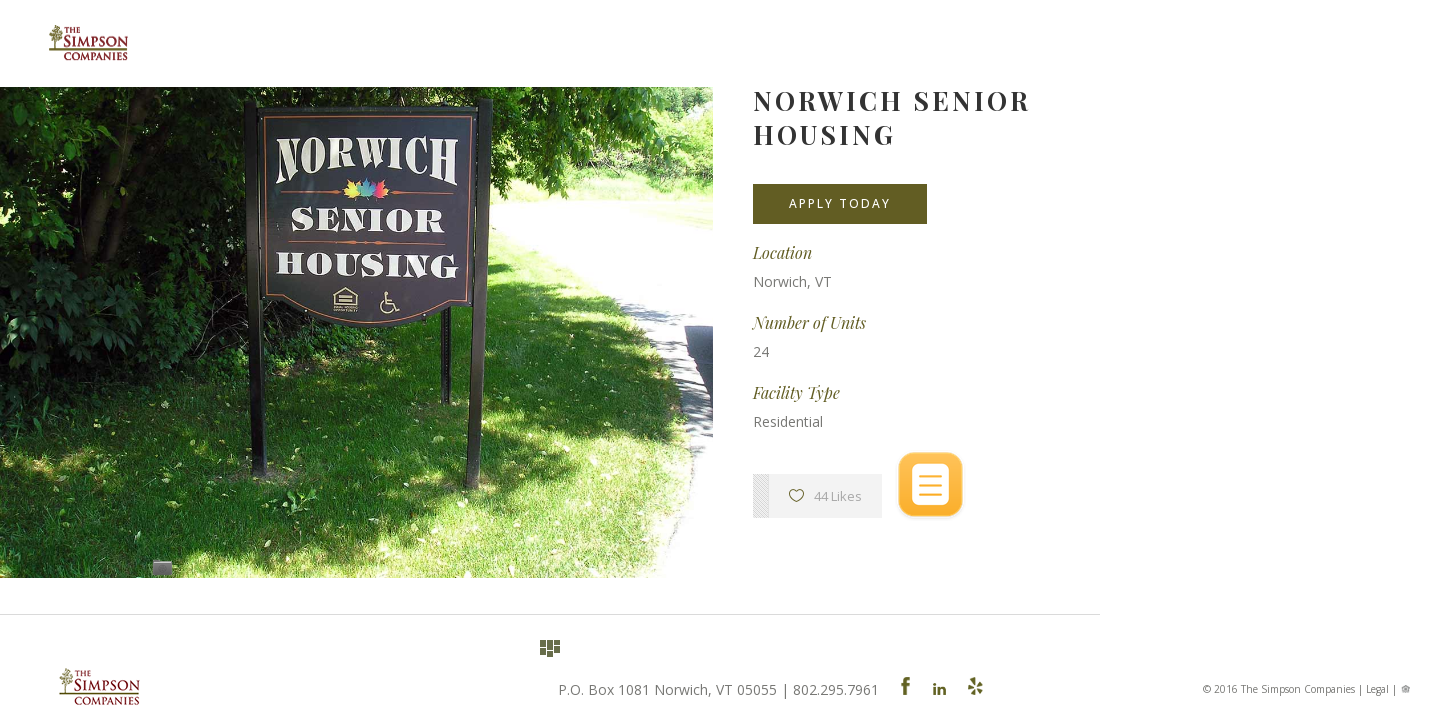 This screenshot has width=1430, height=720. Describe the element at coordinates (930, 485) in the screenshot. I see `access desklet preferences and settings` at that location.